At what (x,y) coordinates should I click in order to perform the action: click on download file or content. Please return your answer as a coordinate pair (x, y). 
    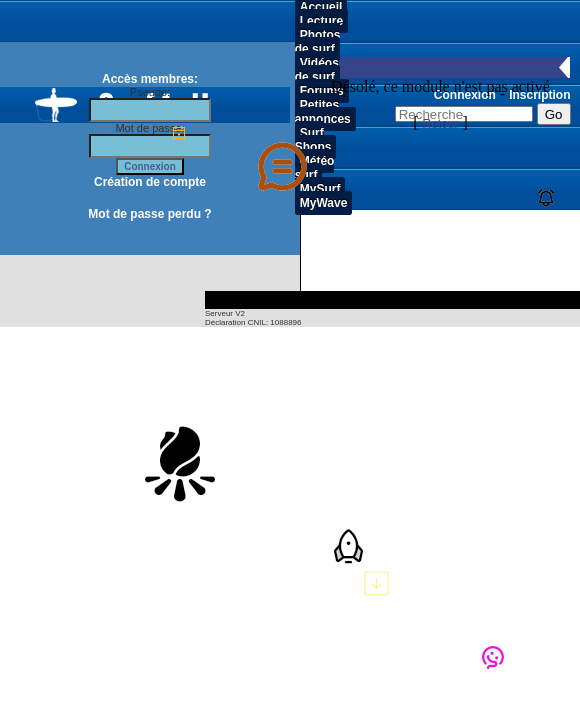
    Looking at the image, I should click on (376, 583).